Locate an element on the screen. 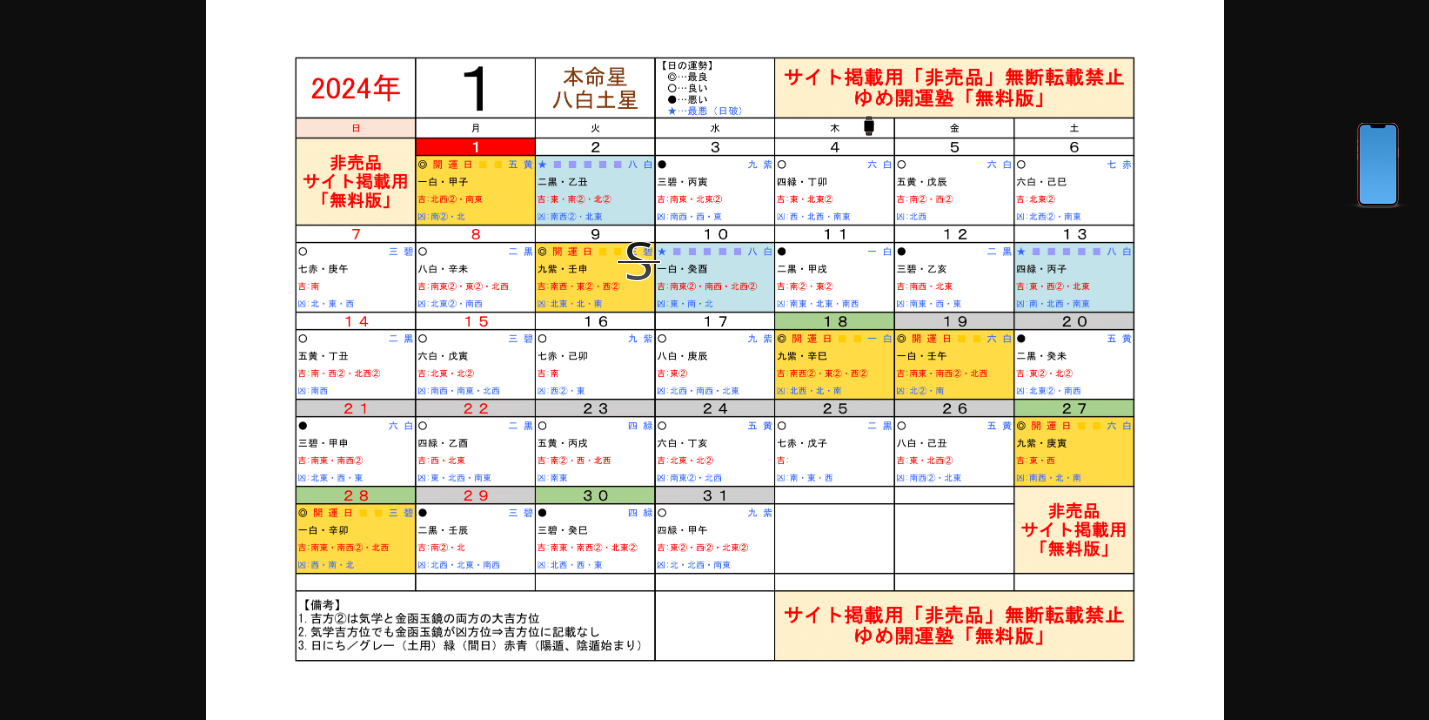 Image resolution: width=1429 pixels, height=720 pixels. apply strikethrough formatting to selected text is located at coordinates (639, 262).